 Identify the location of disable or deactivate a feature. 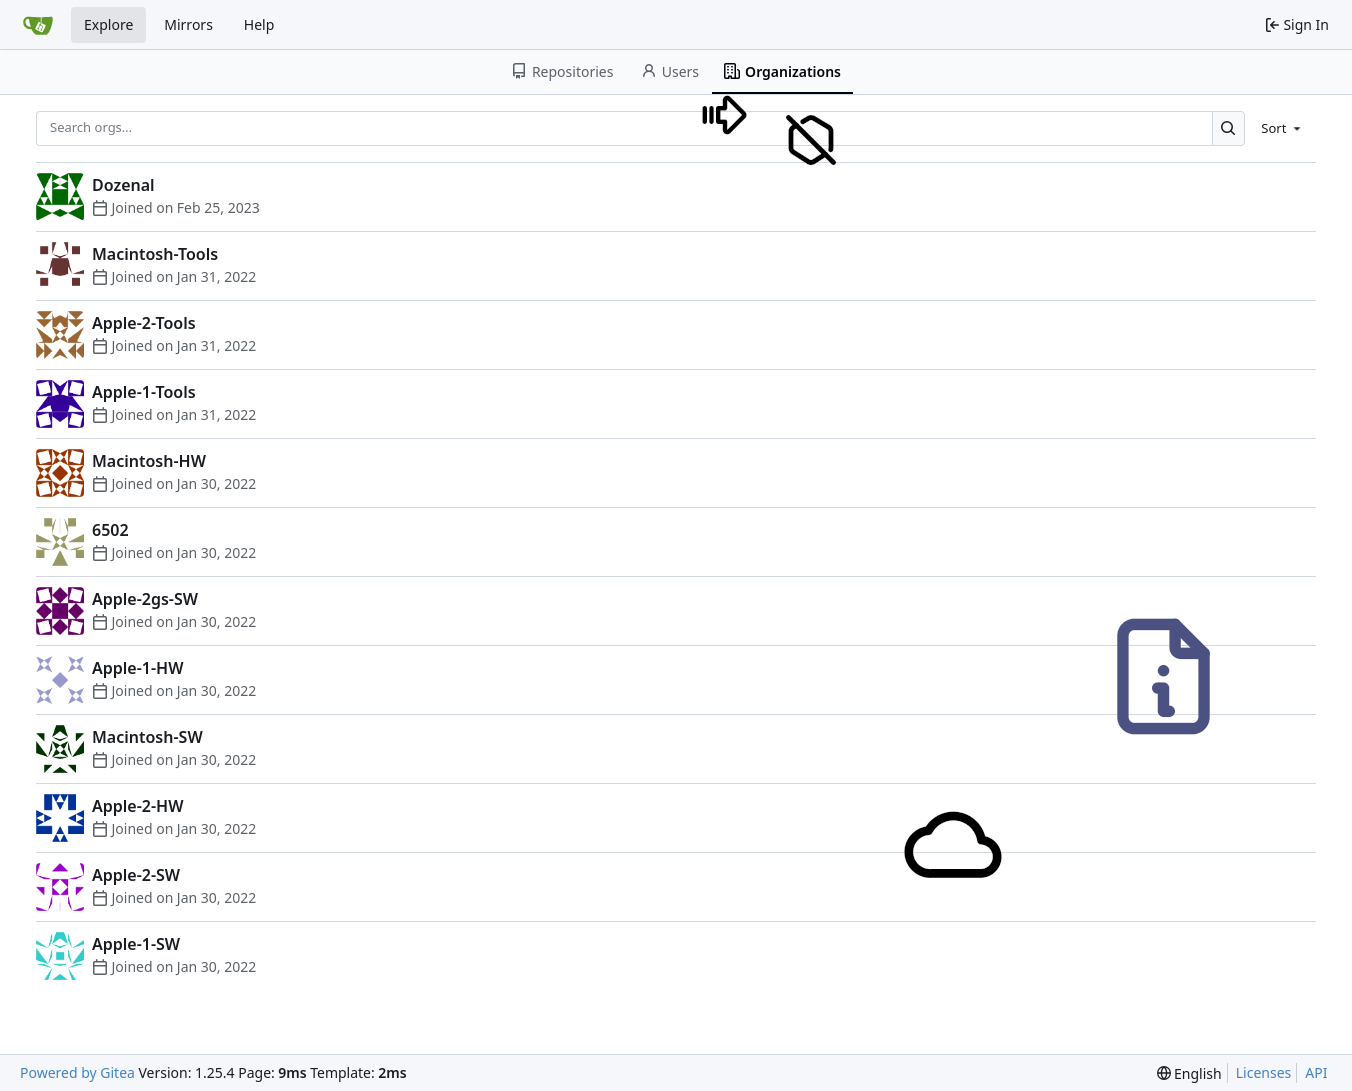
(811, 140).